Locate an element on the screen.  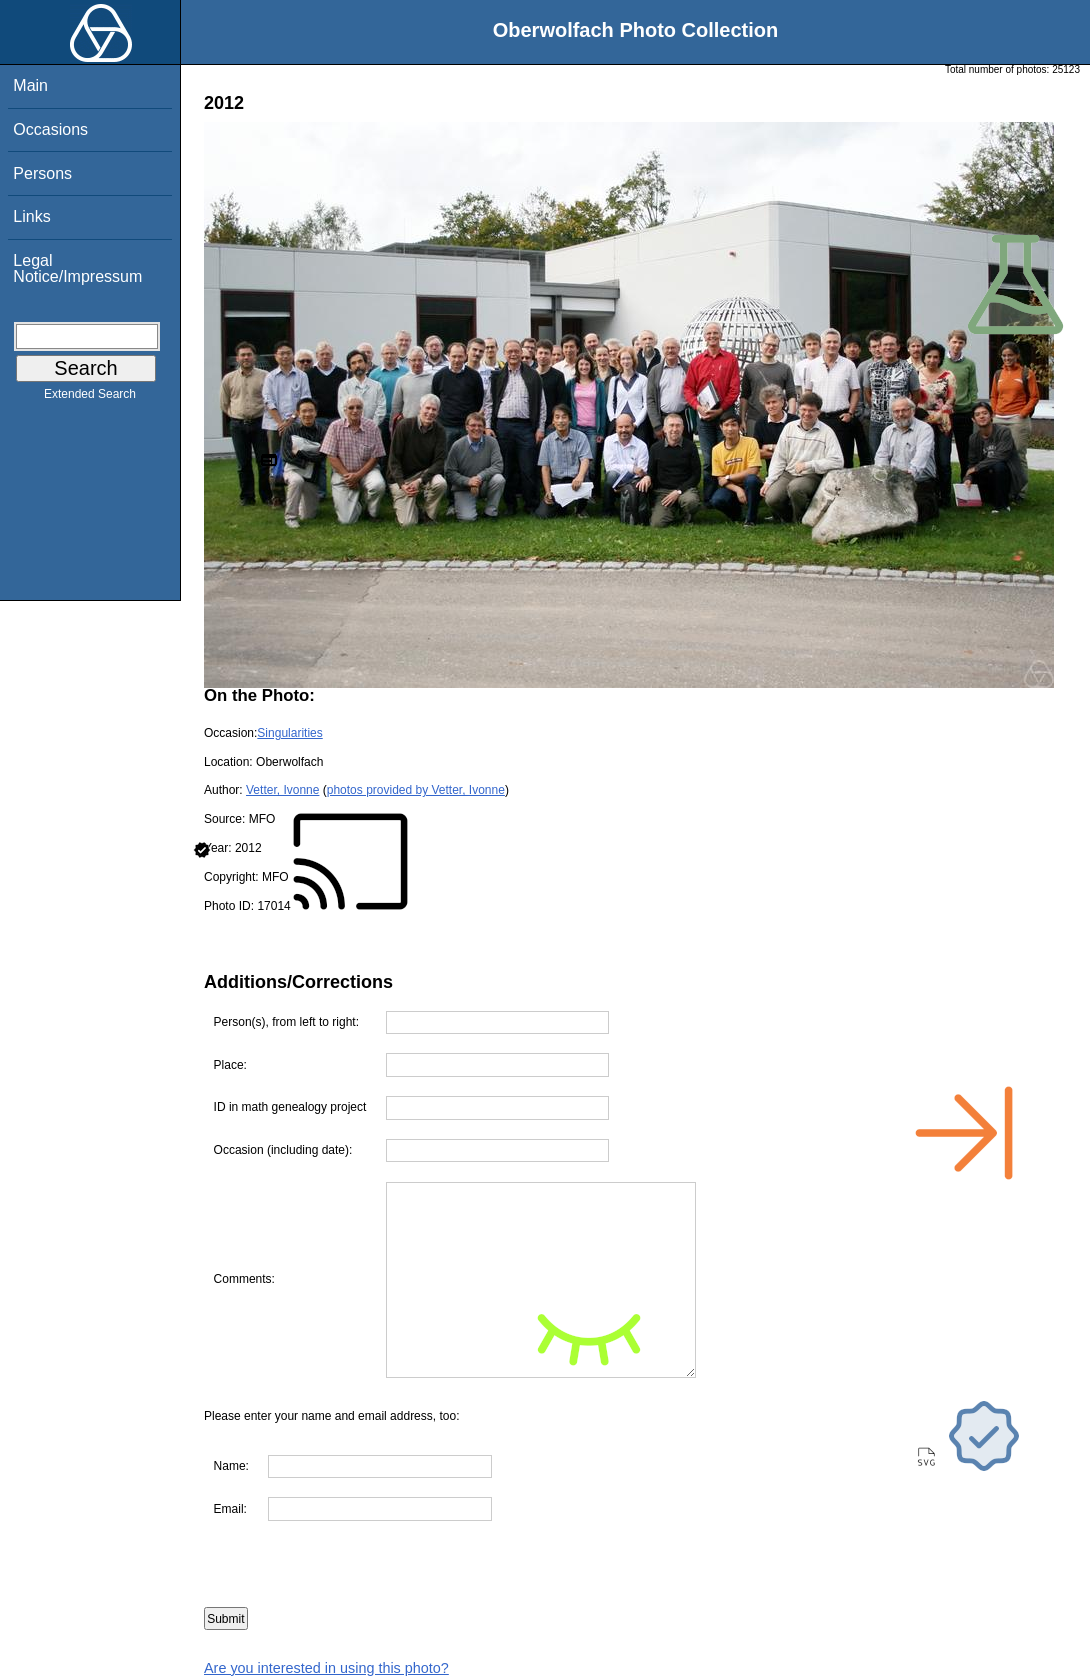
open web browser is located at coordinates (269, 460).